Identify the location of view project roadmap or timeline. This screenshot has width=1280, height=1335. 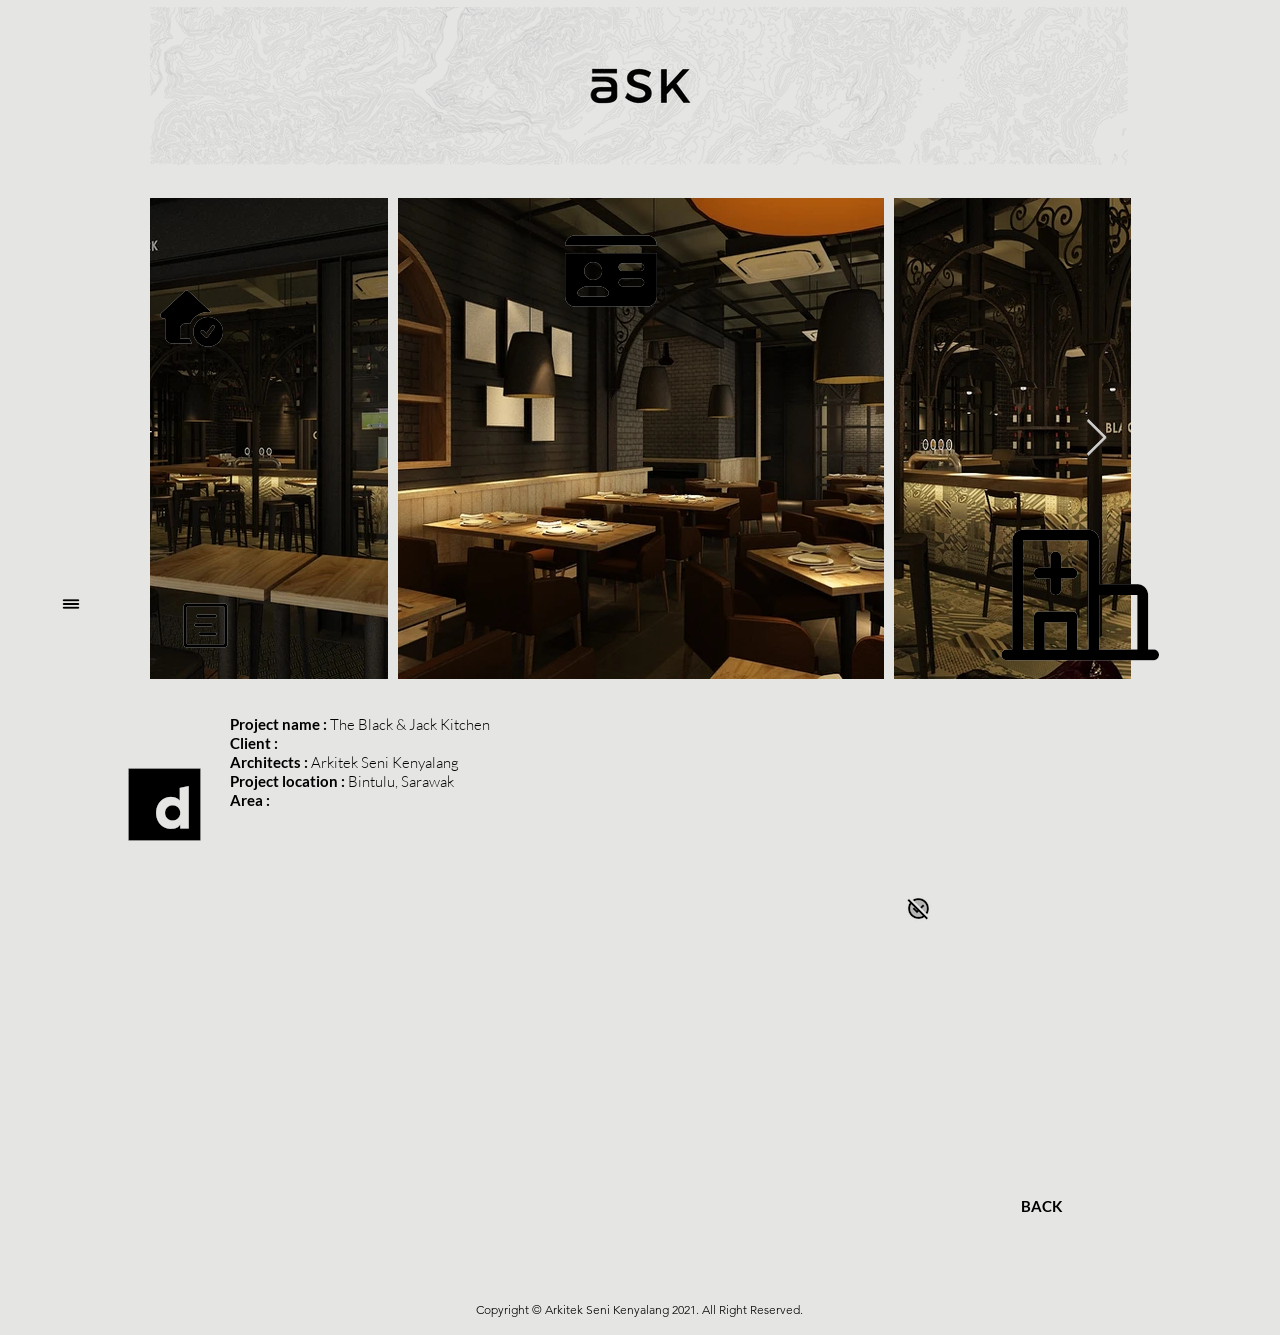
(205, 625).